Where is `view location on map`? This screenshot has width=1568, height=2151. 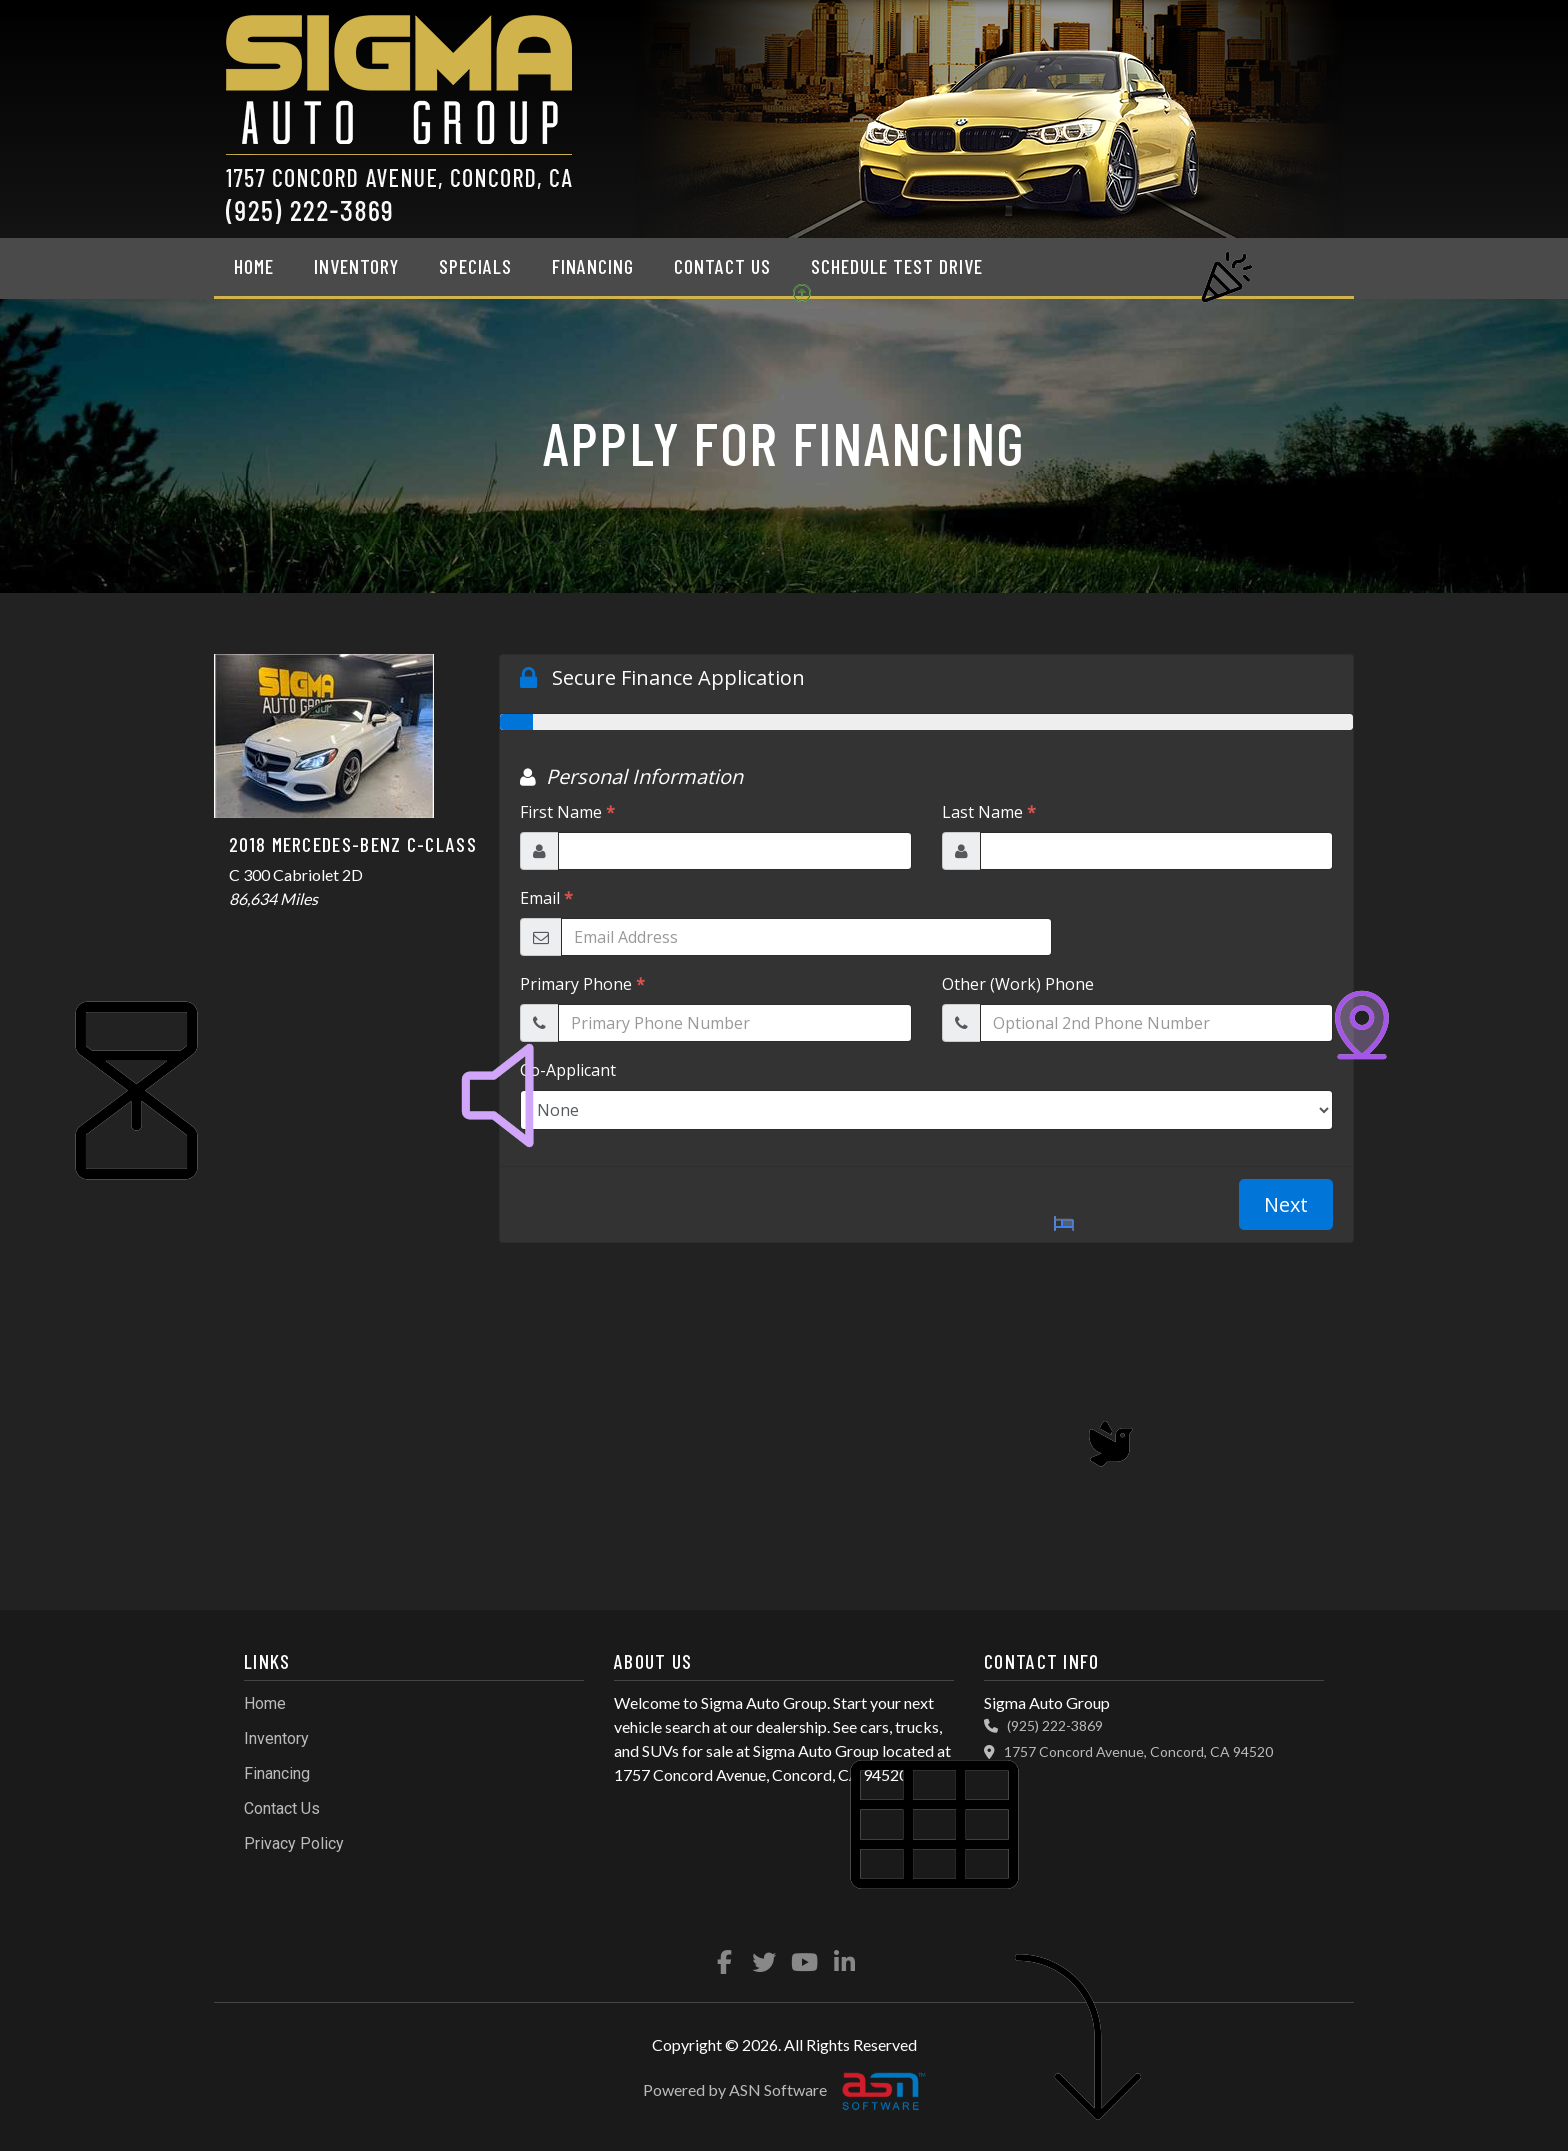
view location on map is located at coordinates (1362, 1025).